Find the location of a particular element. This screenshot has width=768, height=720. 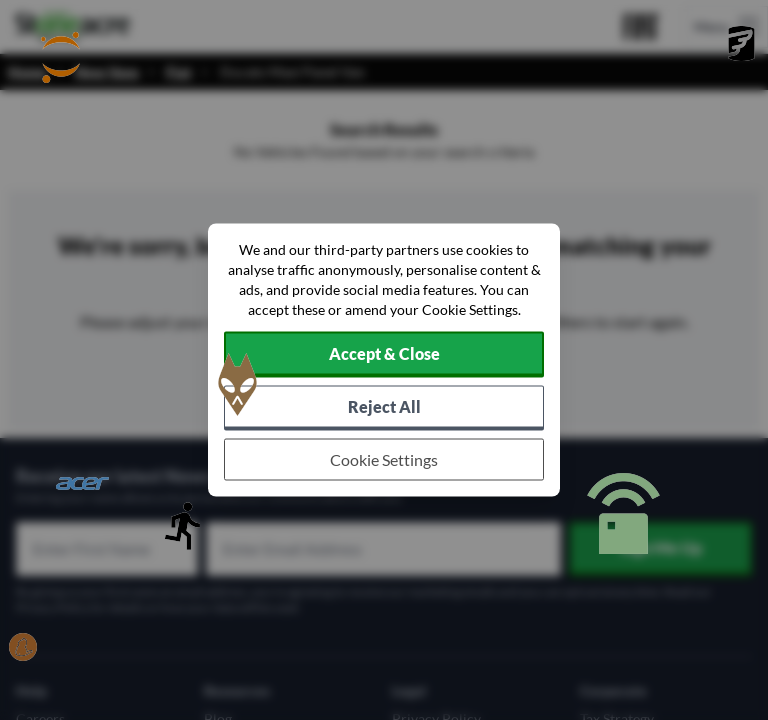

flyway database migration tool logo is located at coordinates (741, 43).